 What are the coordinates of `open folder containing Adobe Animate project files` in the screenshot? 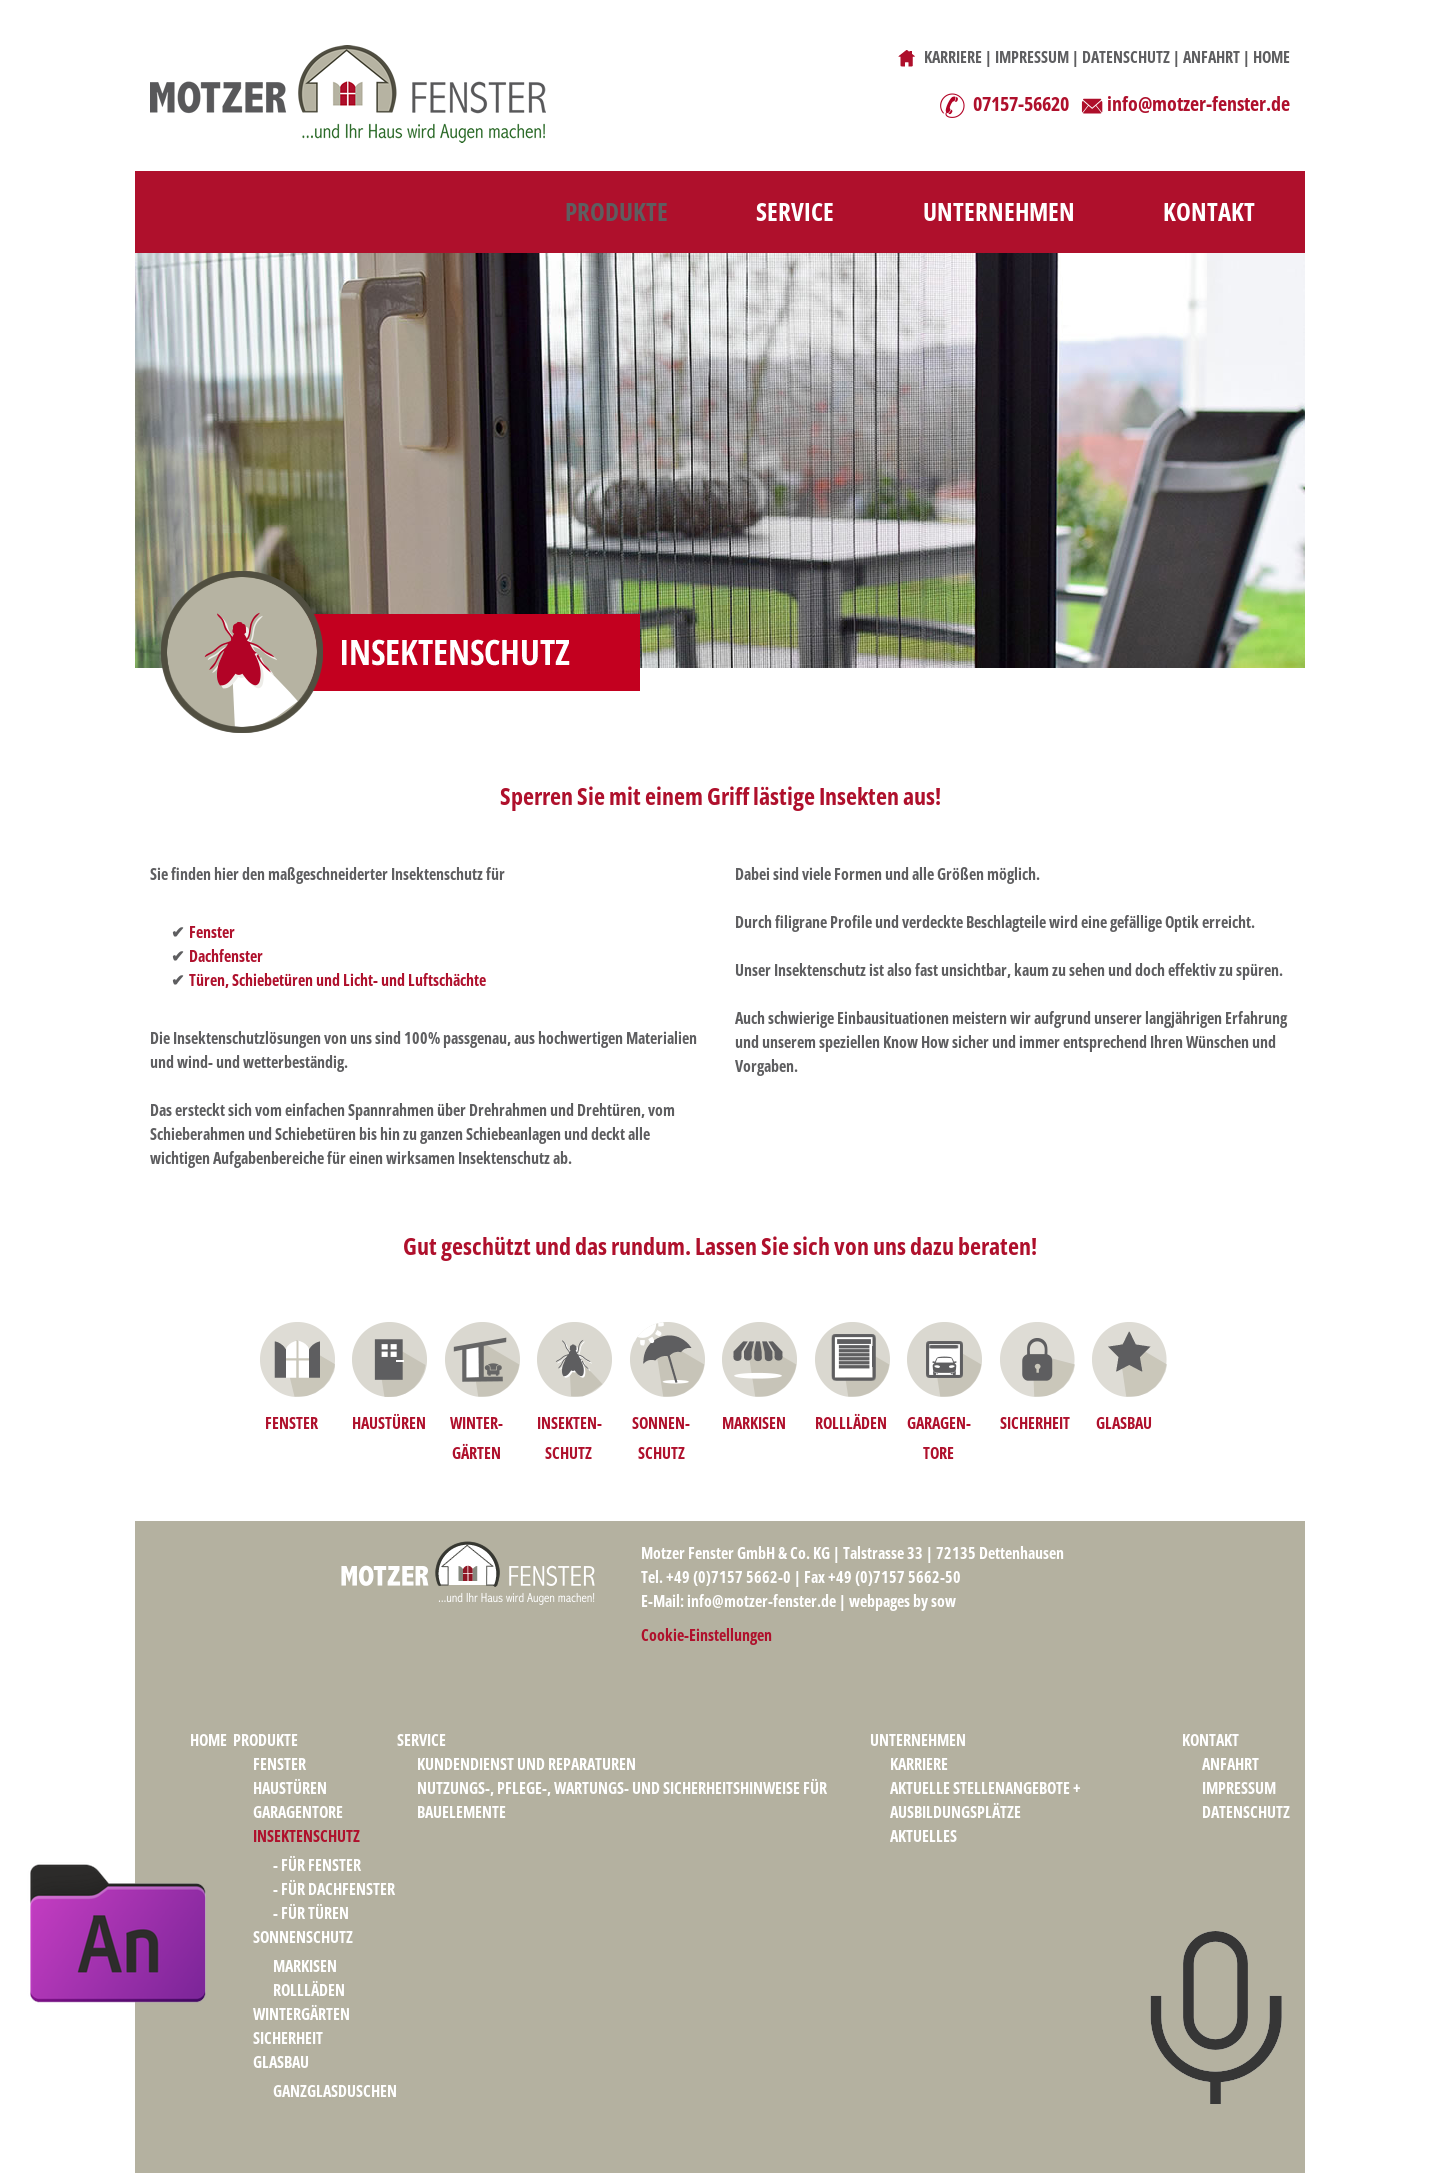 It's located at (117, 1938).